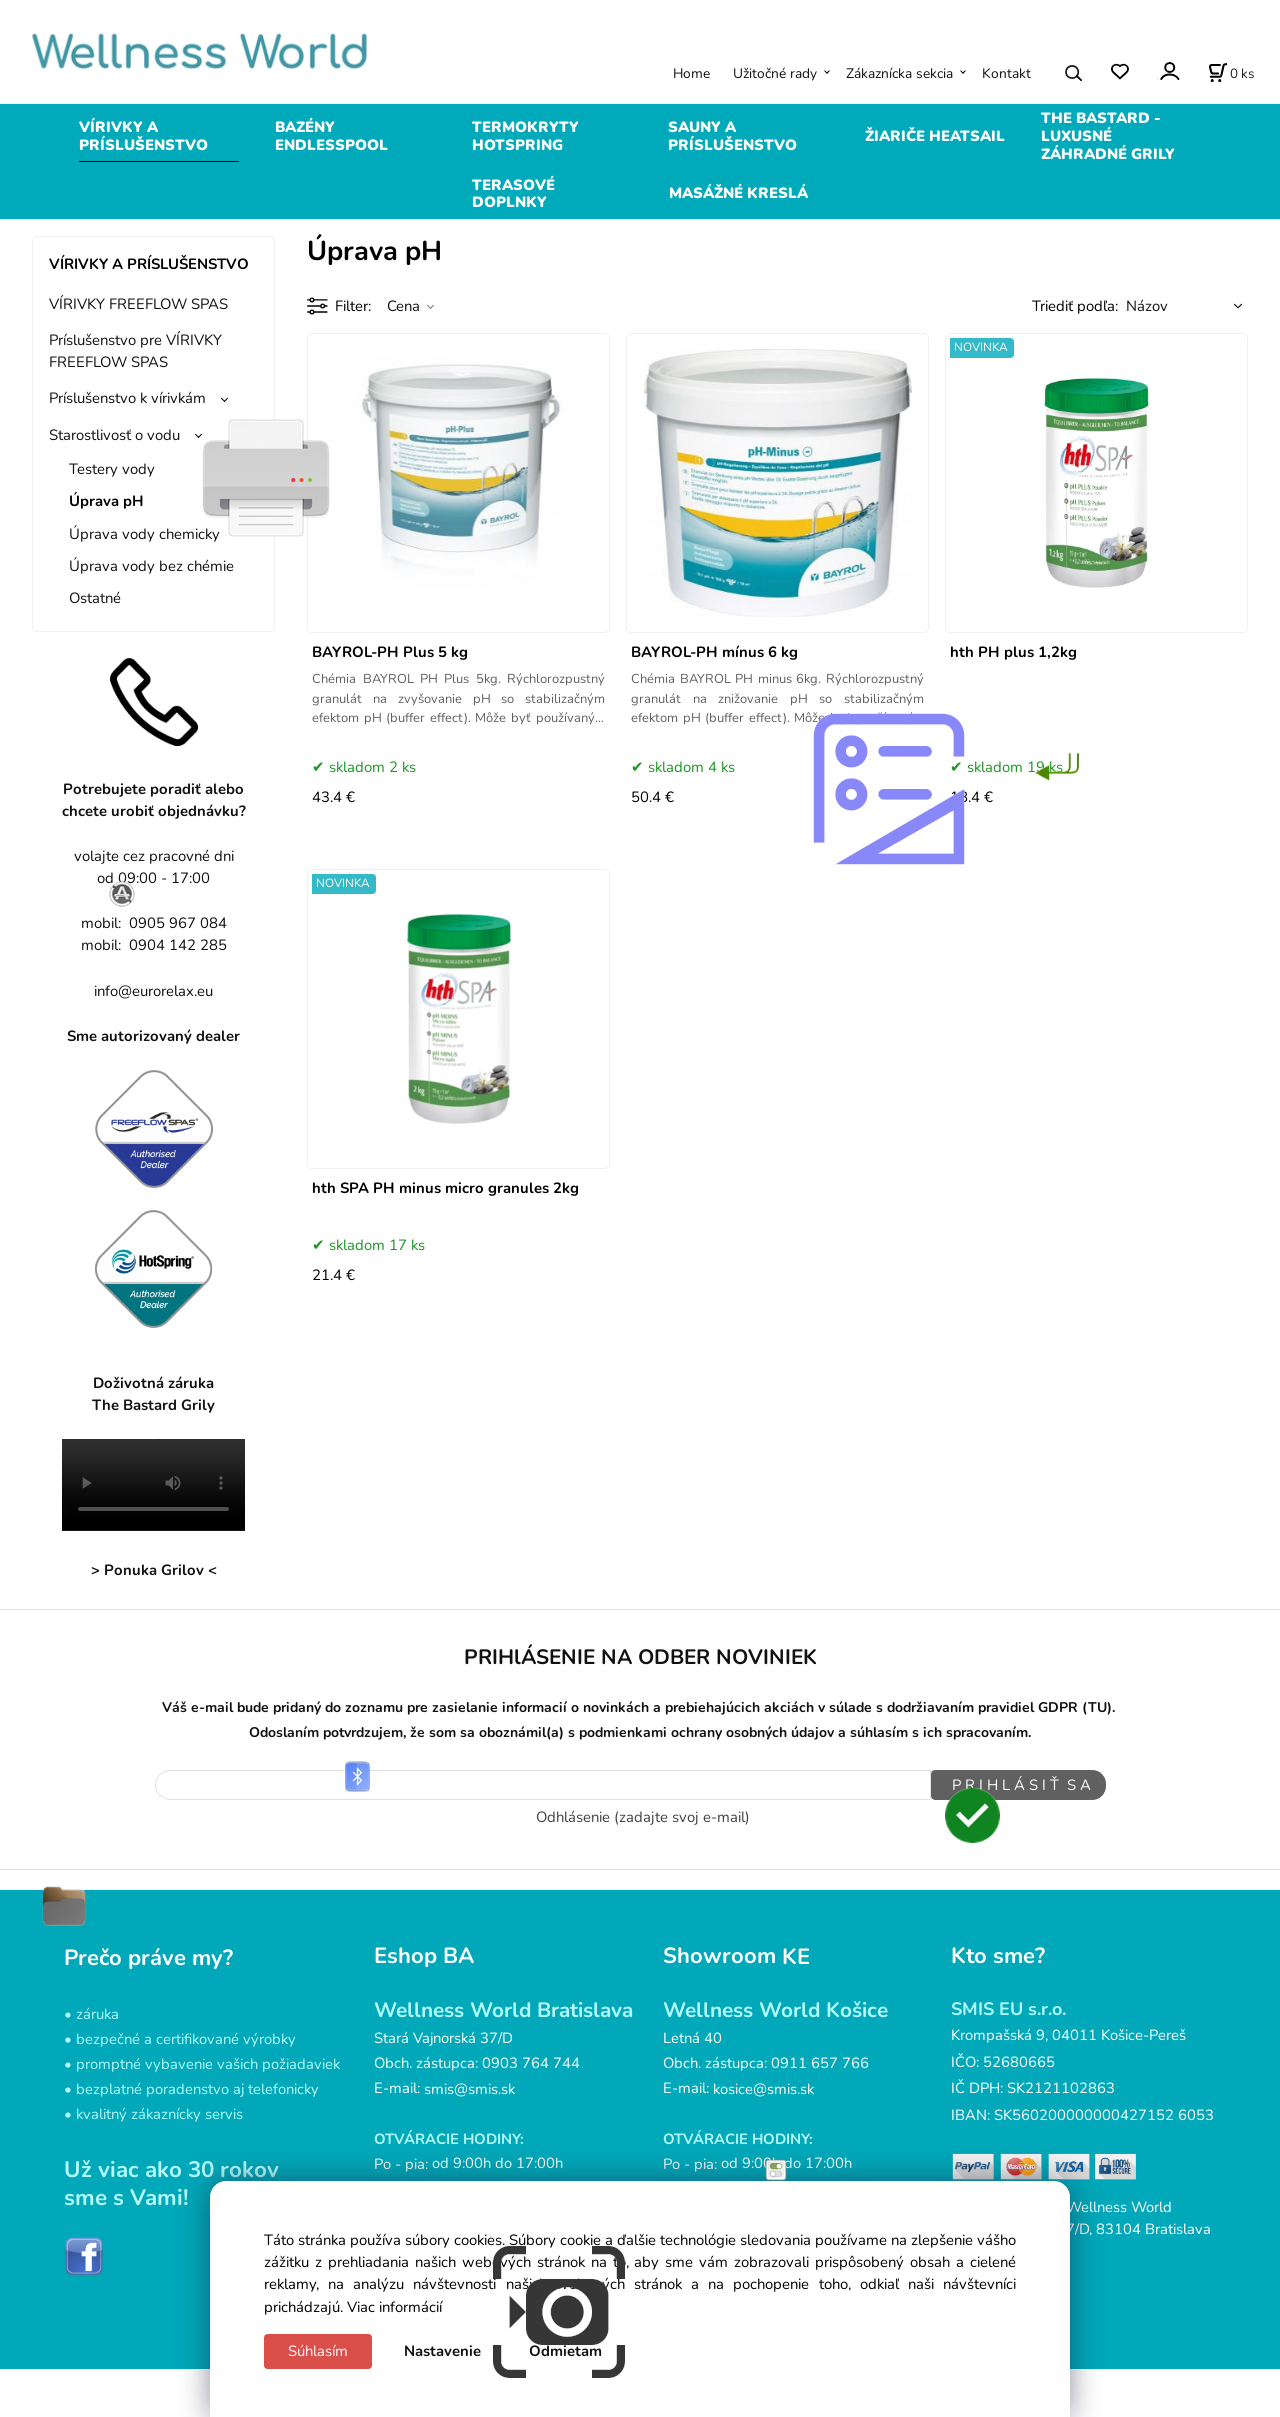  I want to click on check for available system updates, so click(122, 894).